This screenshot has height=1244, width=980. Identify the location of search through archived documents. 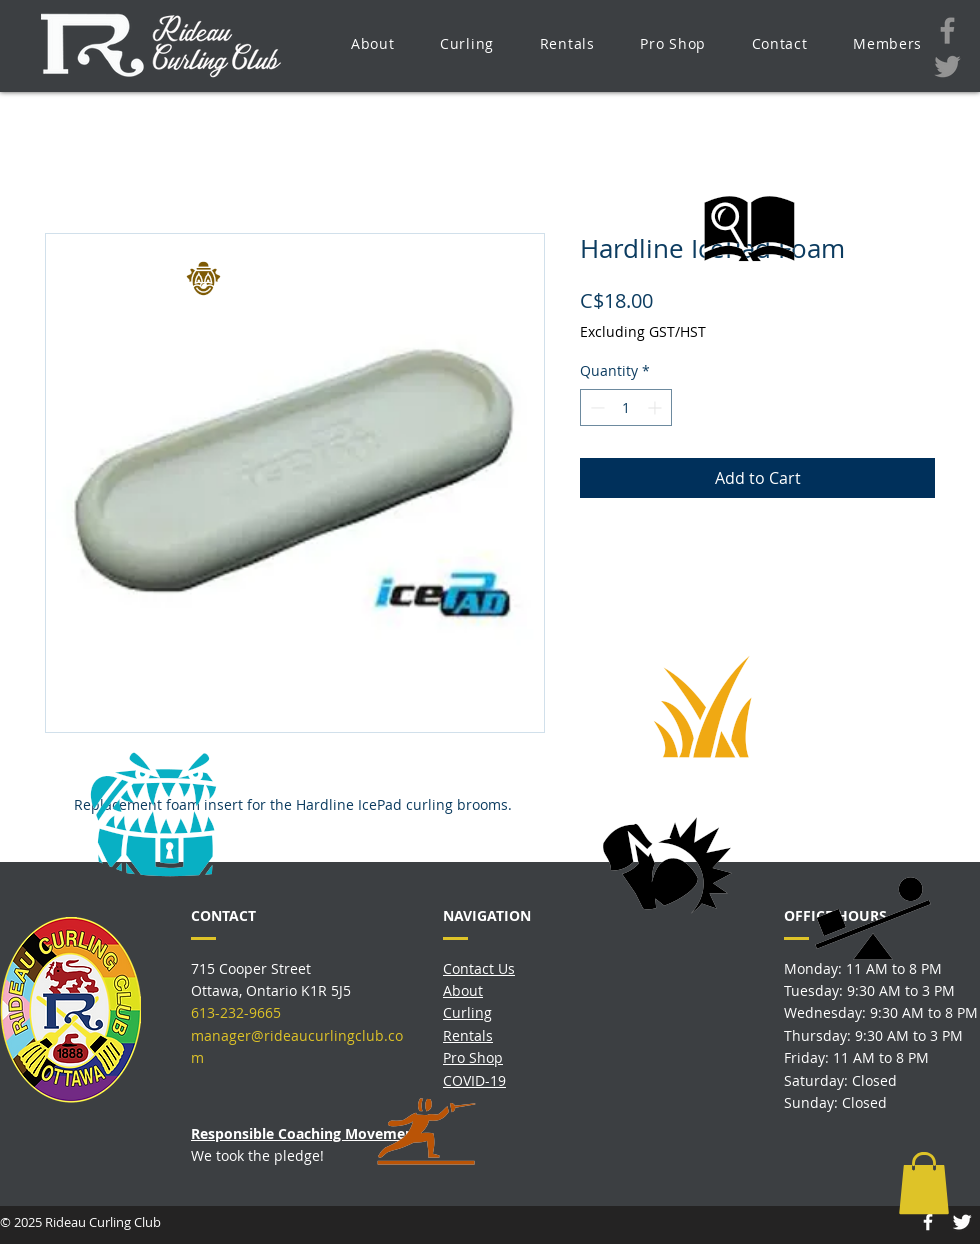
(749, 228).